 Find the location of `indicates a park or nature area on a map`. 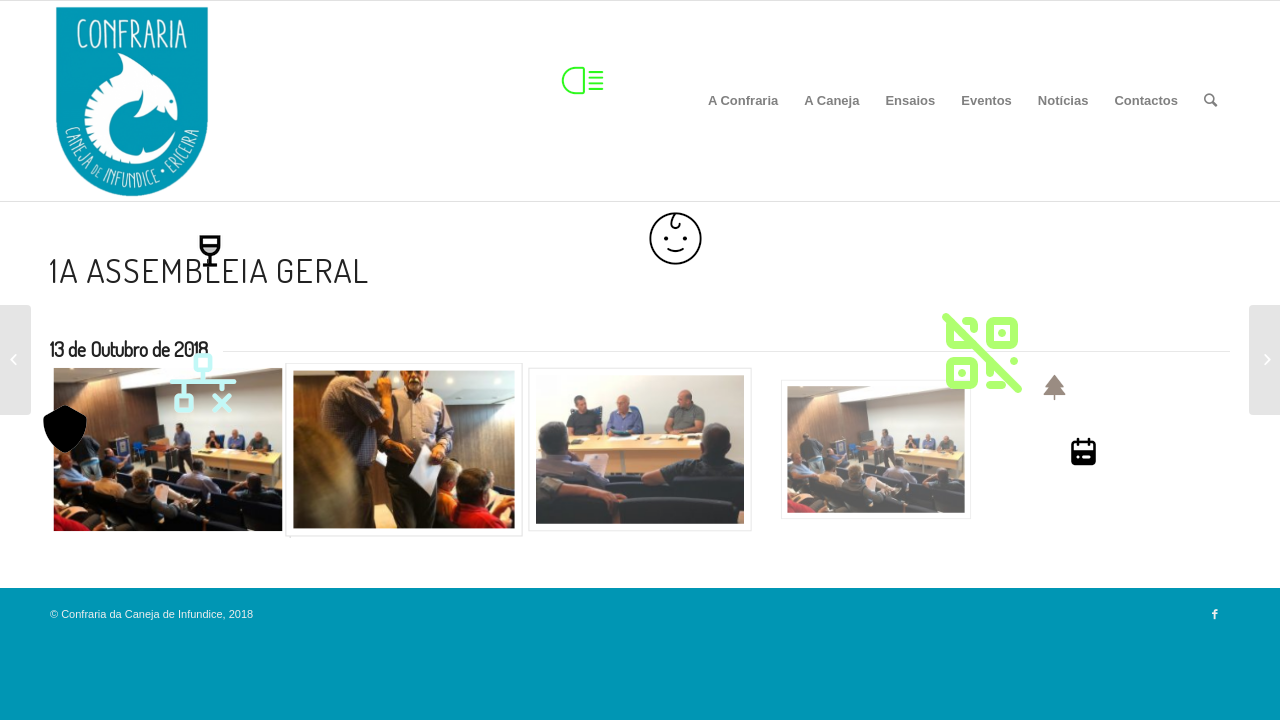

indicates a park or nature area on a map is located at coordinates (1054, 387).